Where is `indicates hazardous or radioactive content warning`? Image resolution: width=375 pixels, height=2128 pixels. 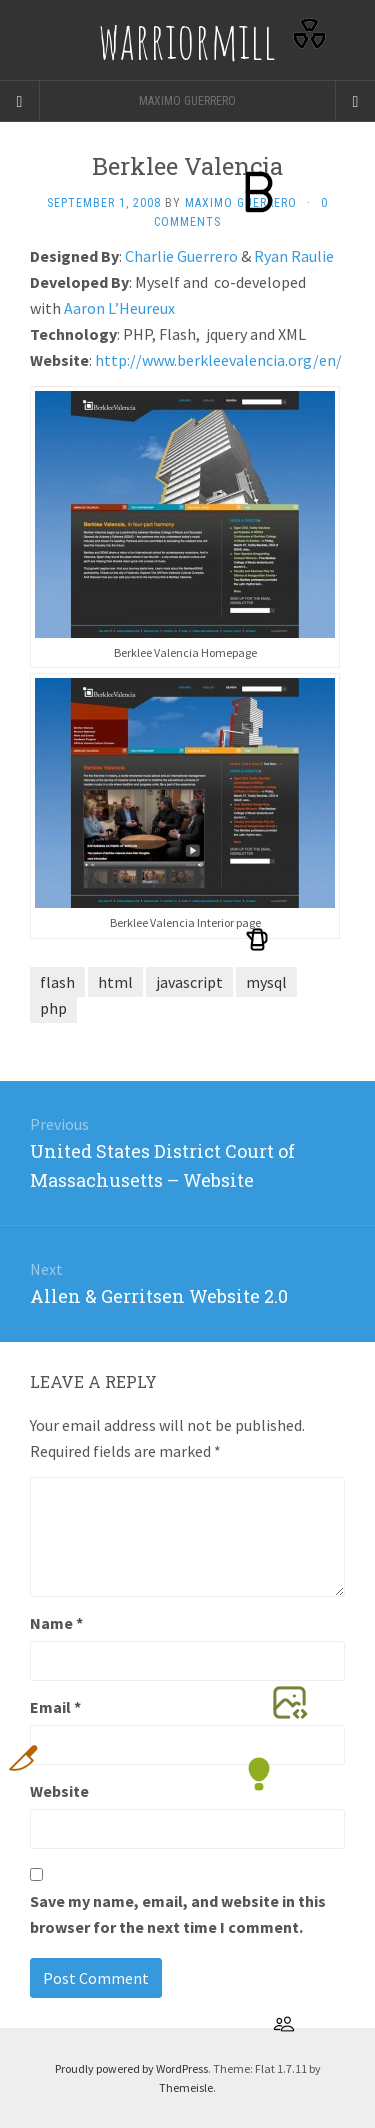
indicates hazardous or radioactive content warning is located at coordinates (309, 34).